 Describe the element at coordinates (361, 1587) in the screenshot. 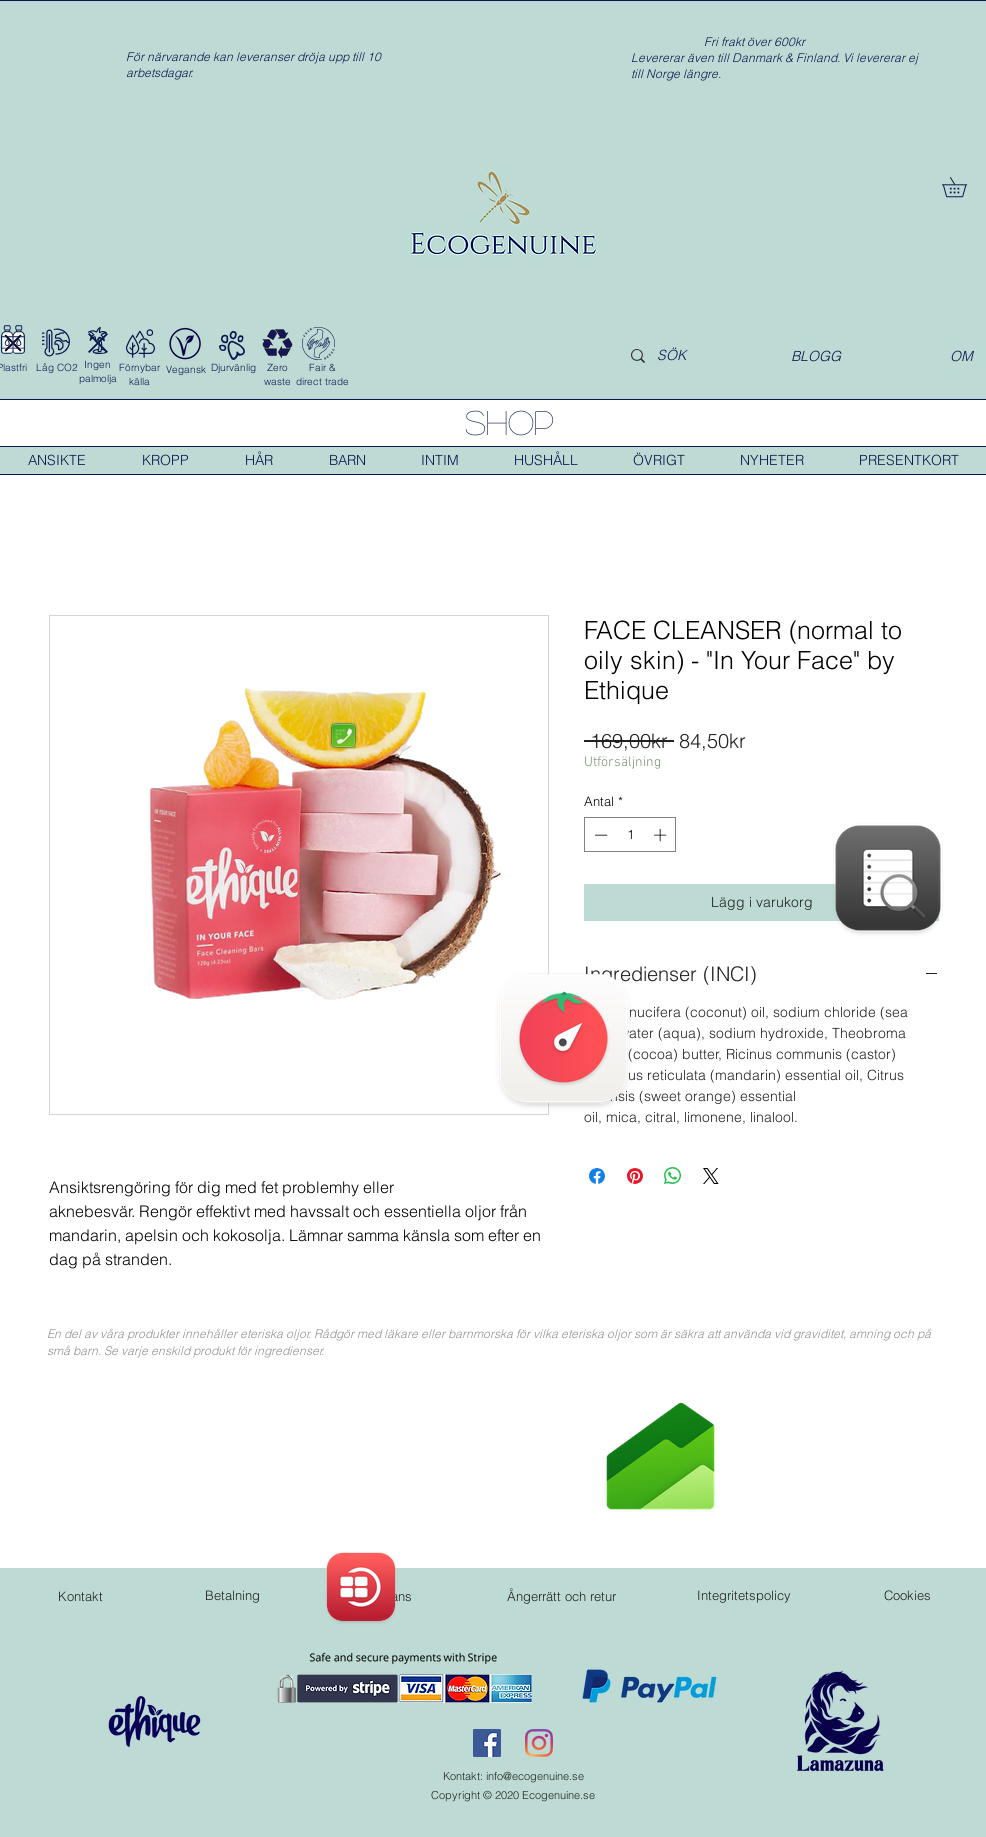

I see `open budgie window previews app` at that location.